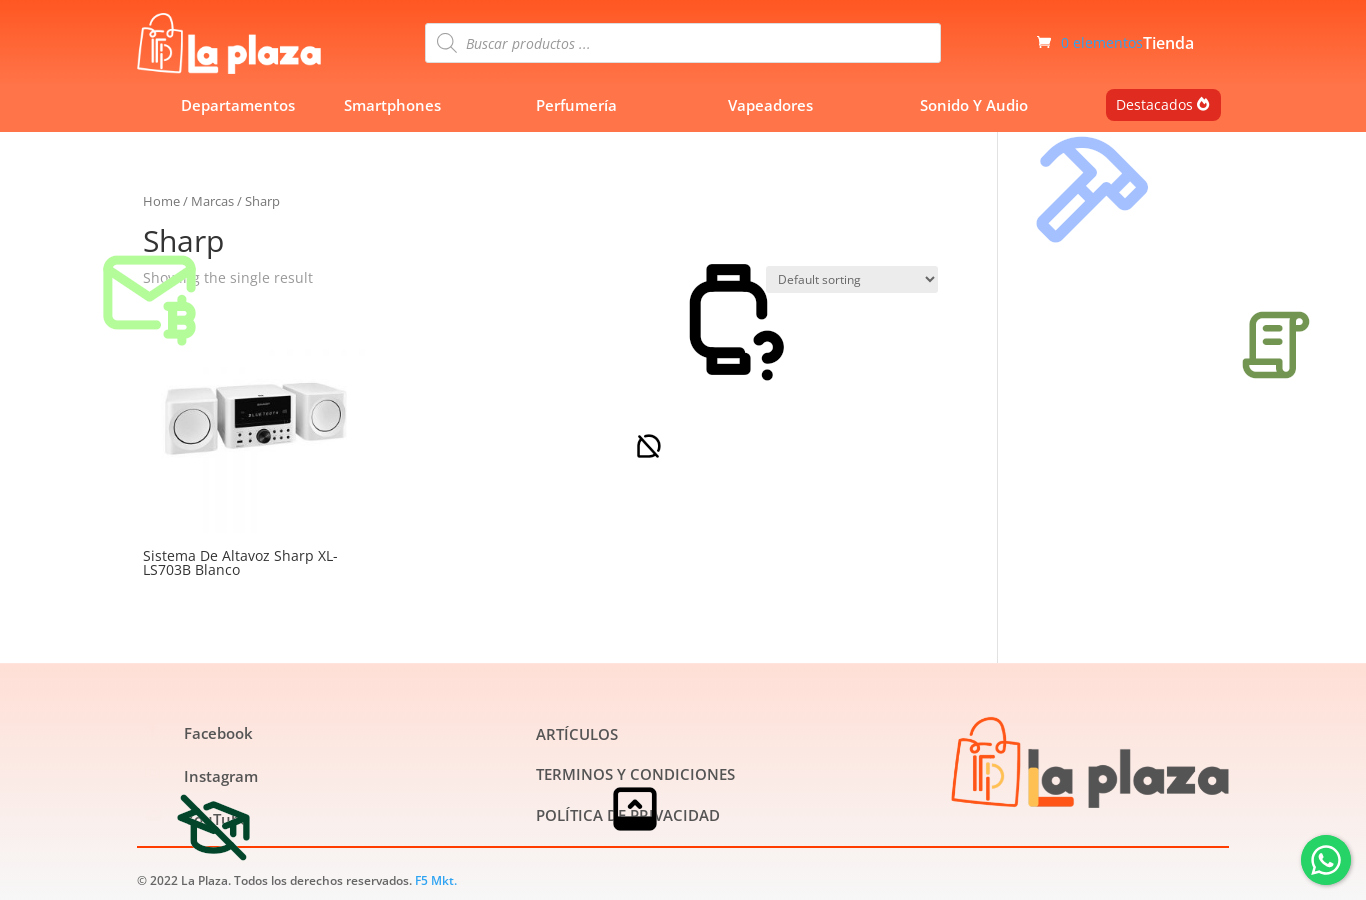 This screenshot has width=1366, height=900. Describe the element at coordinates (728, 319) in the screenshot. I see `smartwatch help or support` at that location.